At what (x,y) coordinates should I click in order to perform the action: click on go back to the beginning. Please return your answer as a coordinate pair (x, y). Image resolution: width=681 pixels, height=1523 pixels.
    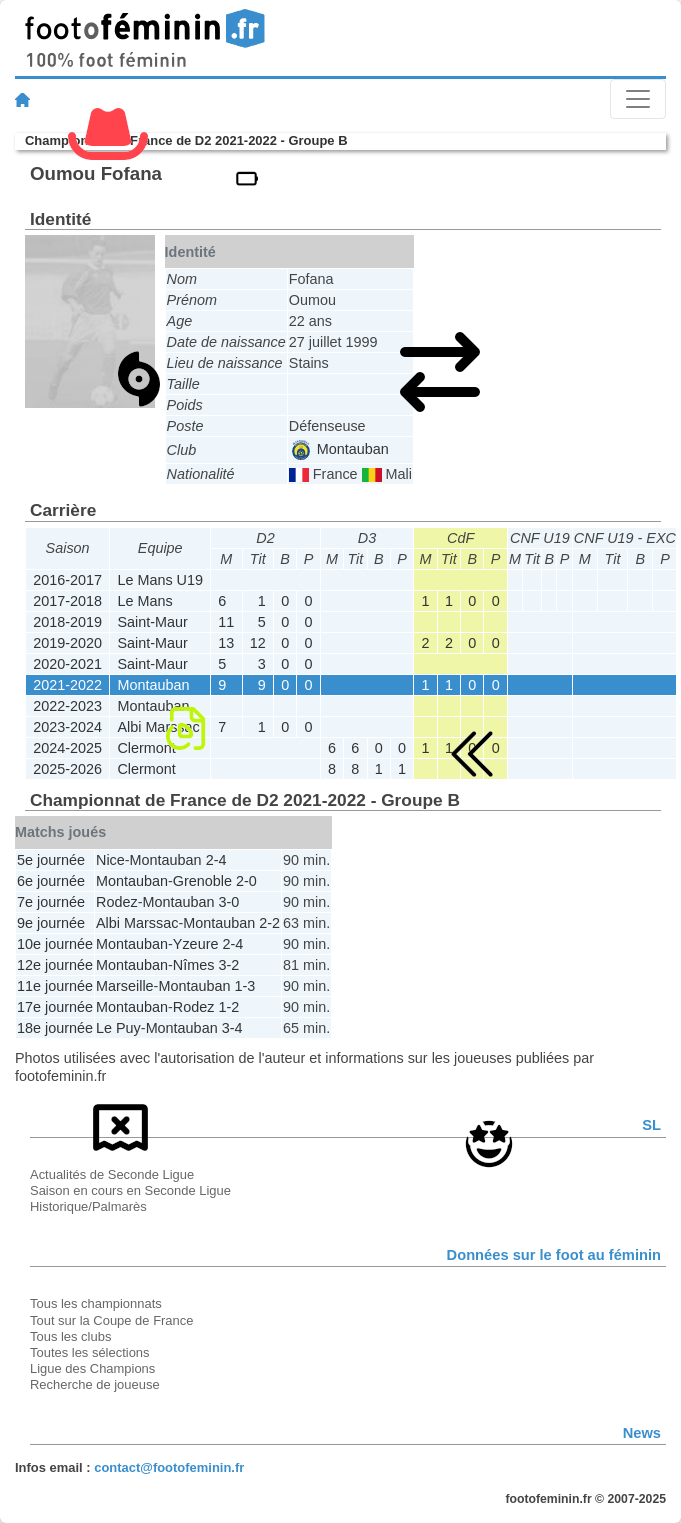
    Looking at the image, I should click on (472, 754).